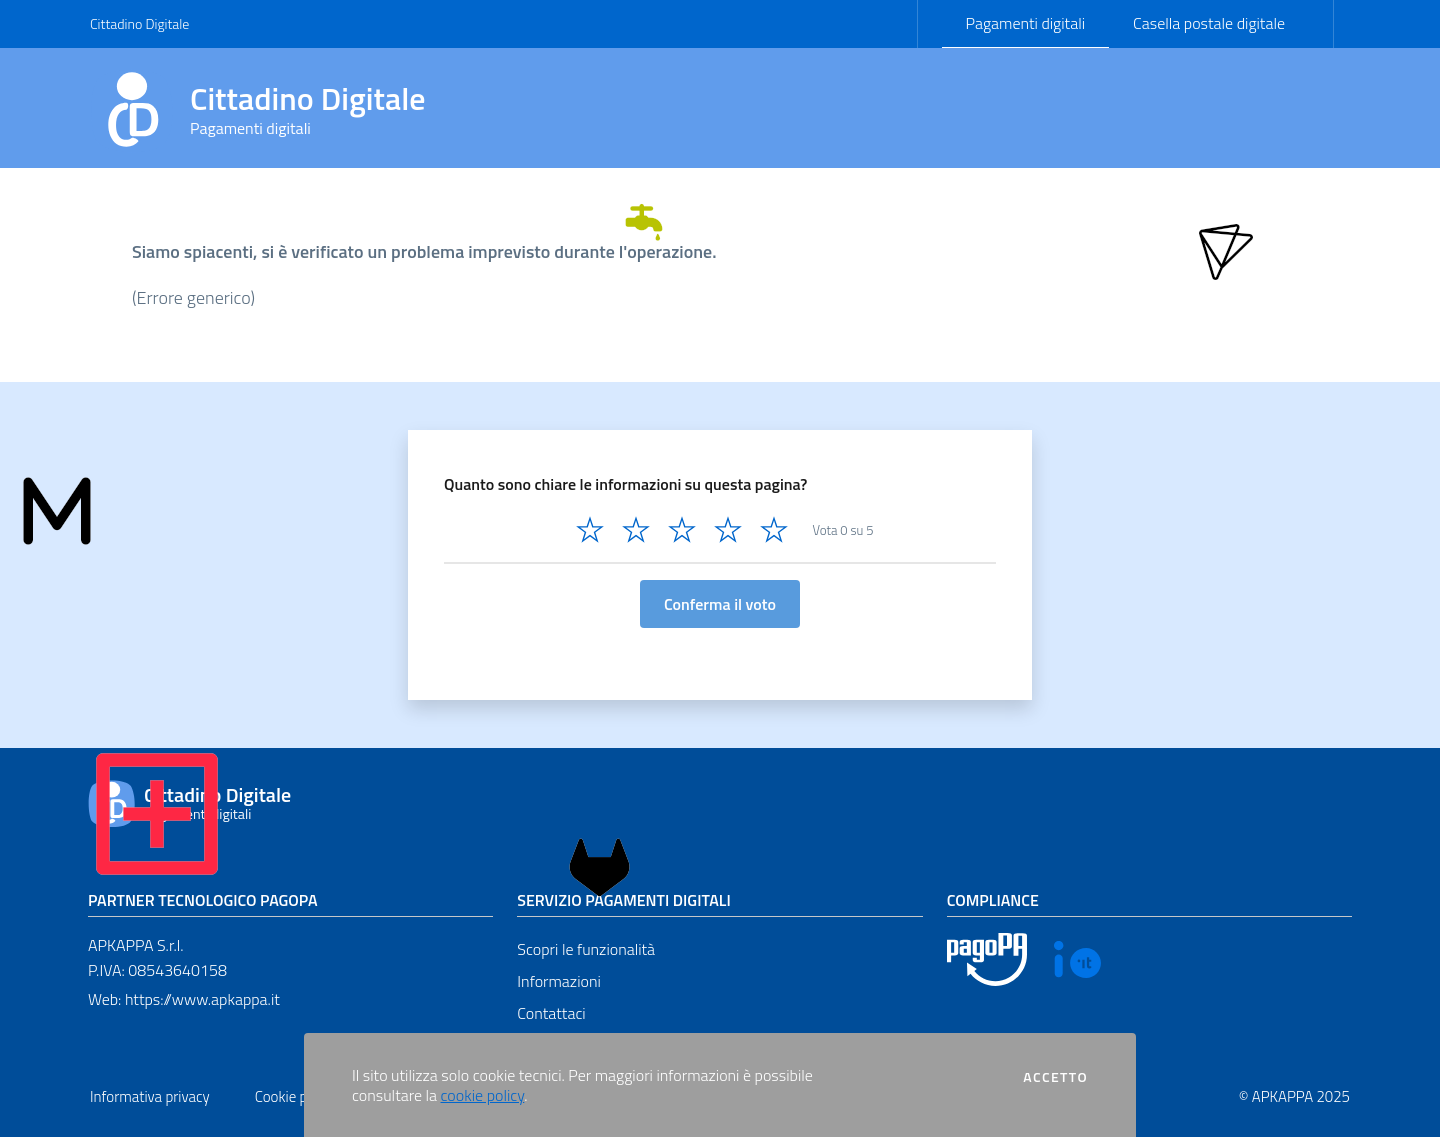  I want to click on indicates items starting with the letter M, so click(57, 511).